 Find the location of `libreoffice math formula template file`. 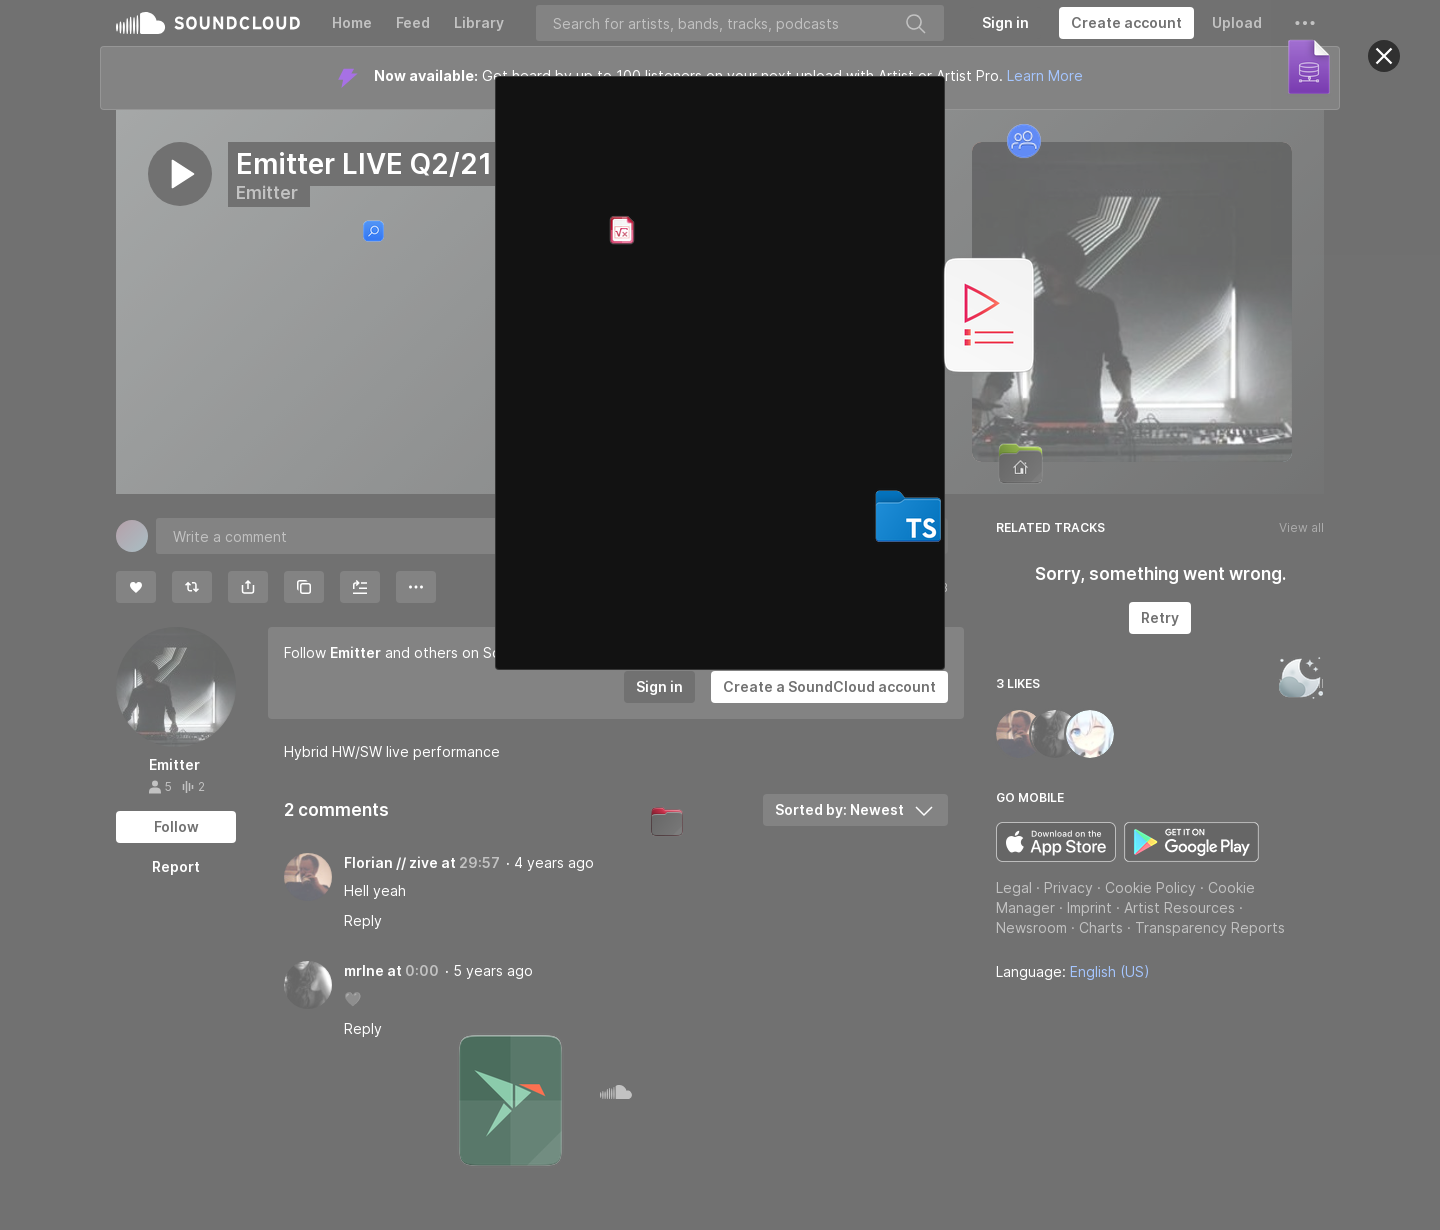

libreoffice math formula template file is located at coordinates (622, 230).